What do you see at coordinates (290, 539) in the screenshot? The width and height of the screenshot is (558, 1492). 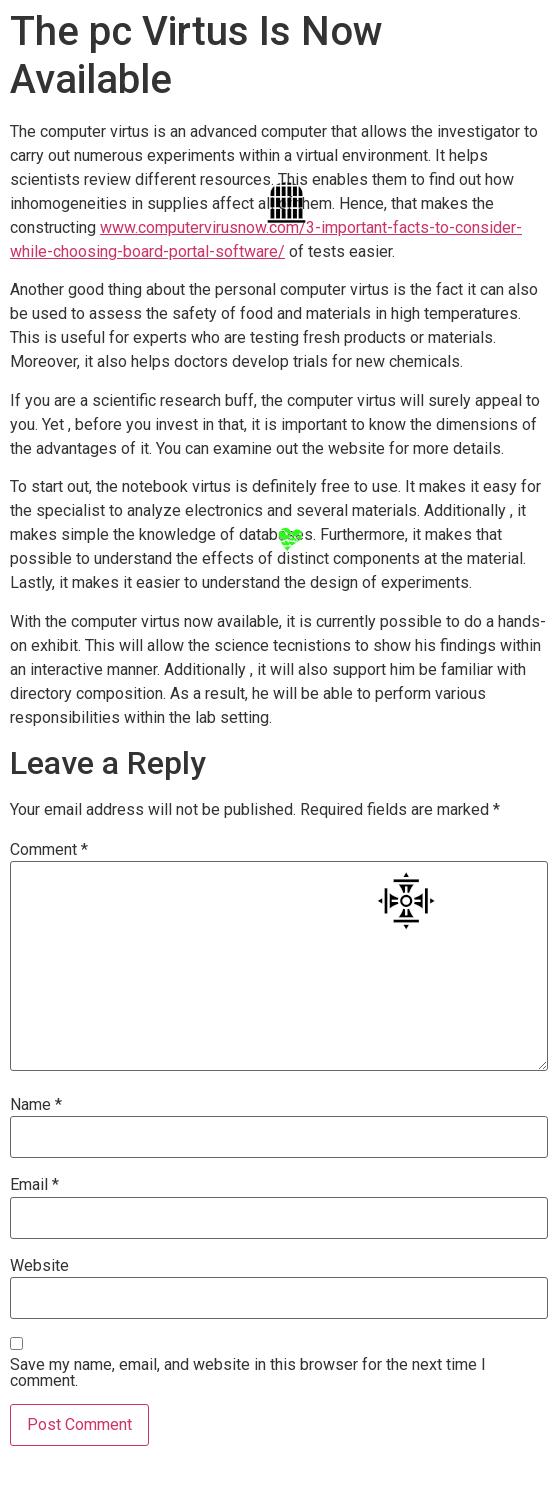 I see `indicates a healing or mending heart status` at bounding box center [290, 539].